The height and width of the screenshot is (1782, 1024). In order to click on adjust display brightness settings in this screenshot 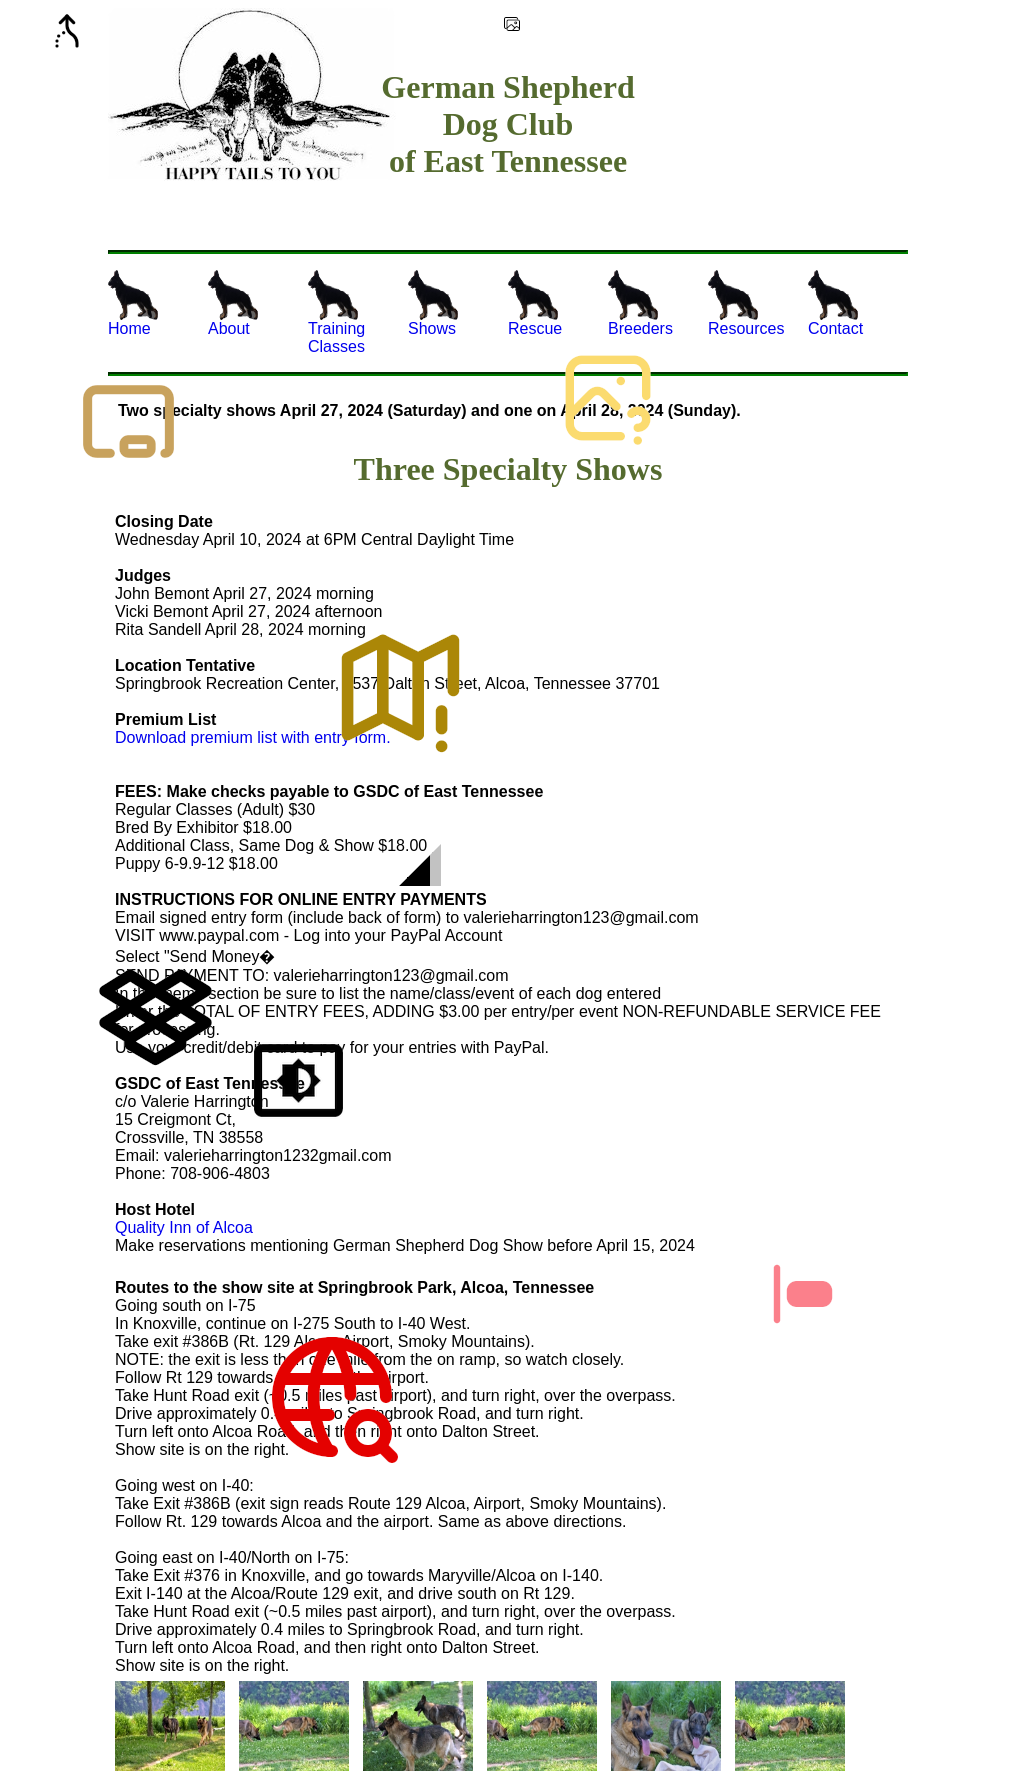, I will do `click(298, 1080)`.